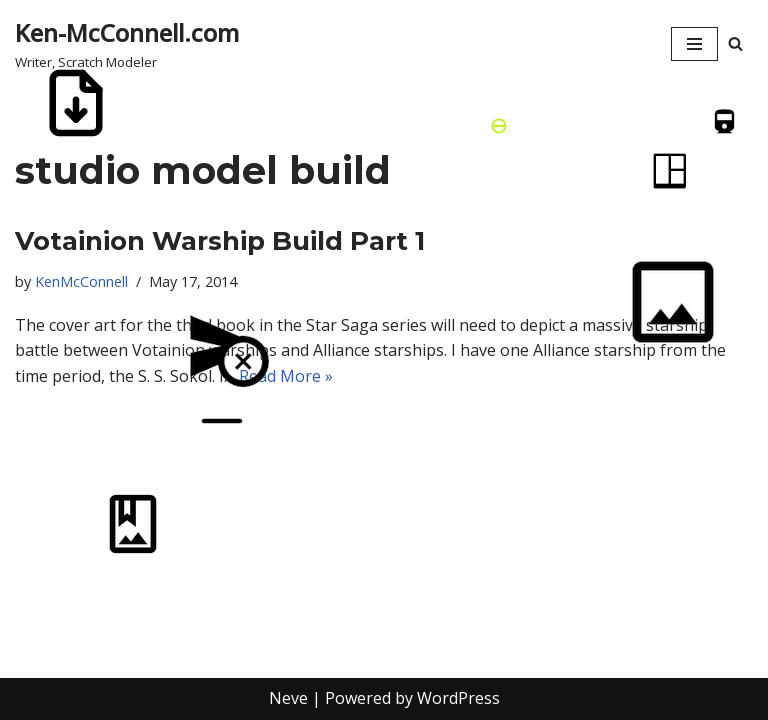 This screenshot has height=720, width=768. What do you see at coordinates (133, 524) in the screenshot?
I see `open photo album` at bounding box center [133, 524].